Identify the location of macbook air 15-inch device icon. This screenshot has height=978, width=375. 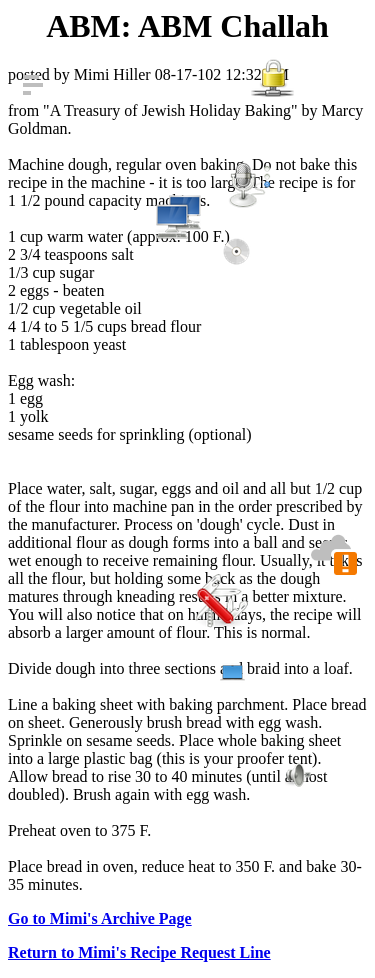
(232, 671).